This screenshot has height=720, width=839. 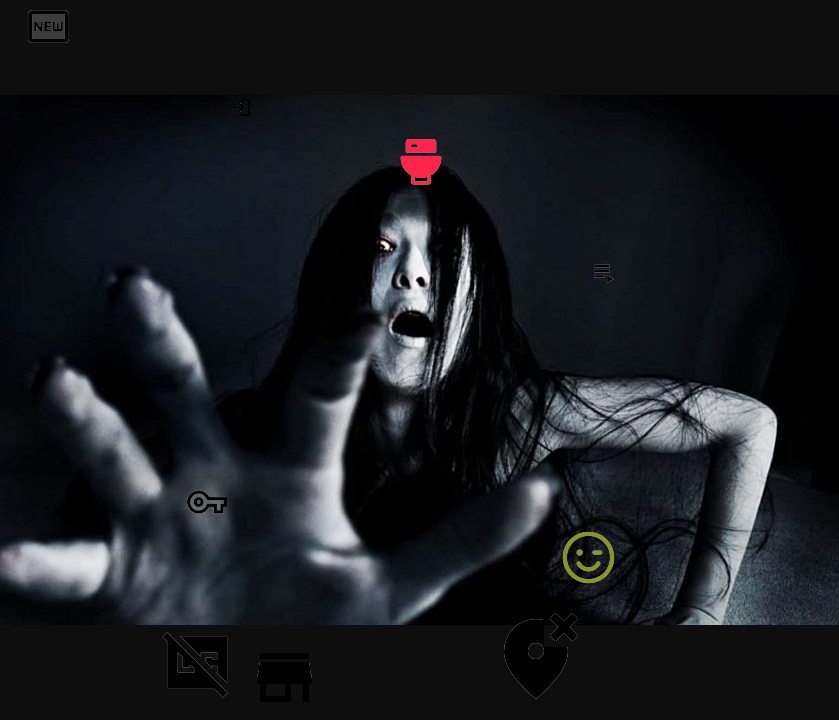 What do you see at coordinates (197, 662) in the screenshot?
I see `closed captions are disabled` at bounding box center [197, 662].